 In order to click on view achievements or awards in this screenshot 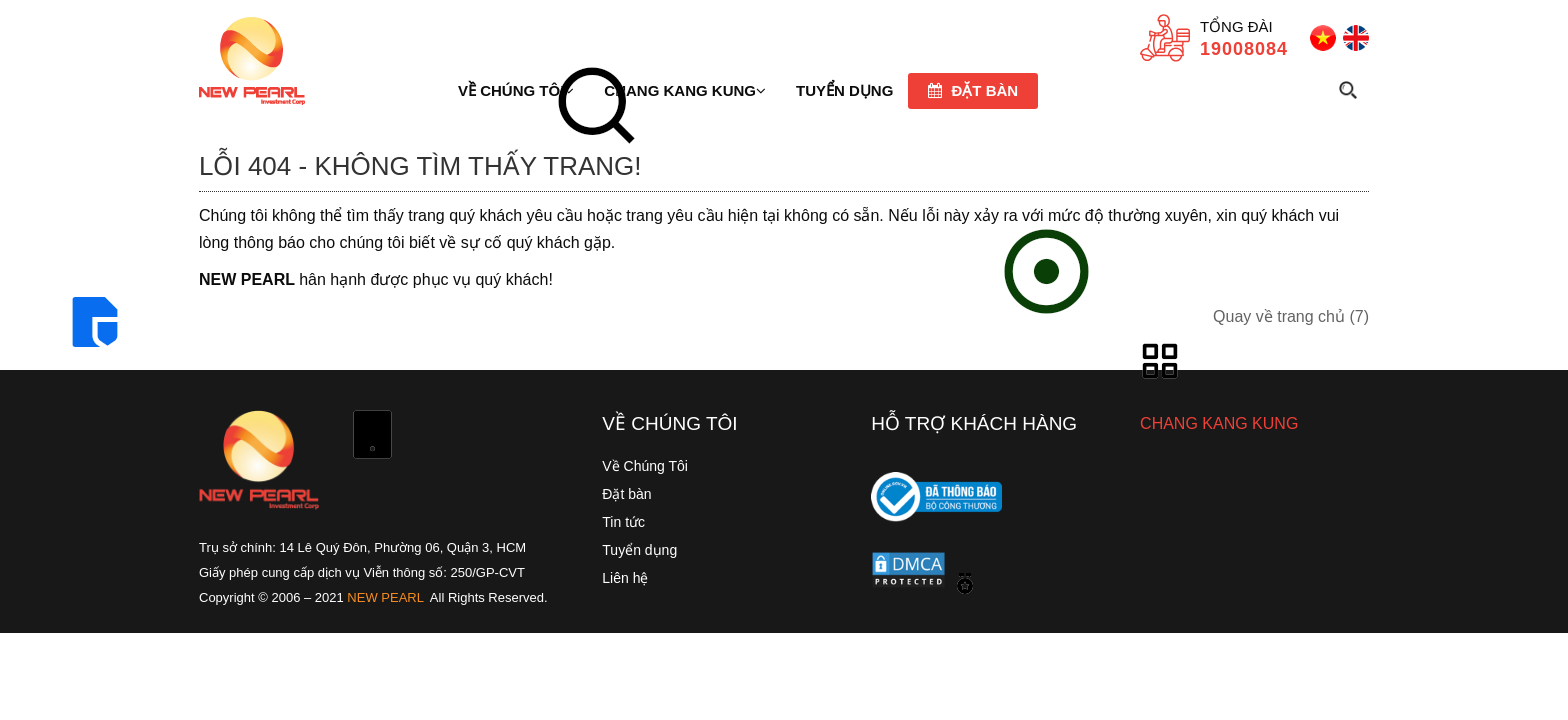, I will do `click(965, 583)`.